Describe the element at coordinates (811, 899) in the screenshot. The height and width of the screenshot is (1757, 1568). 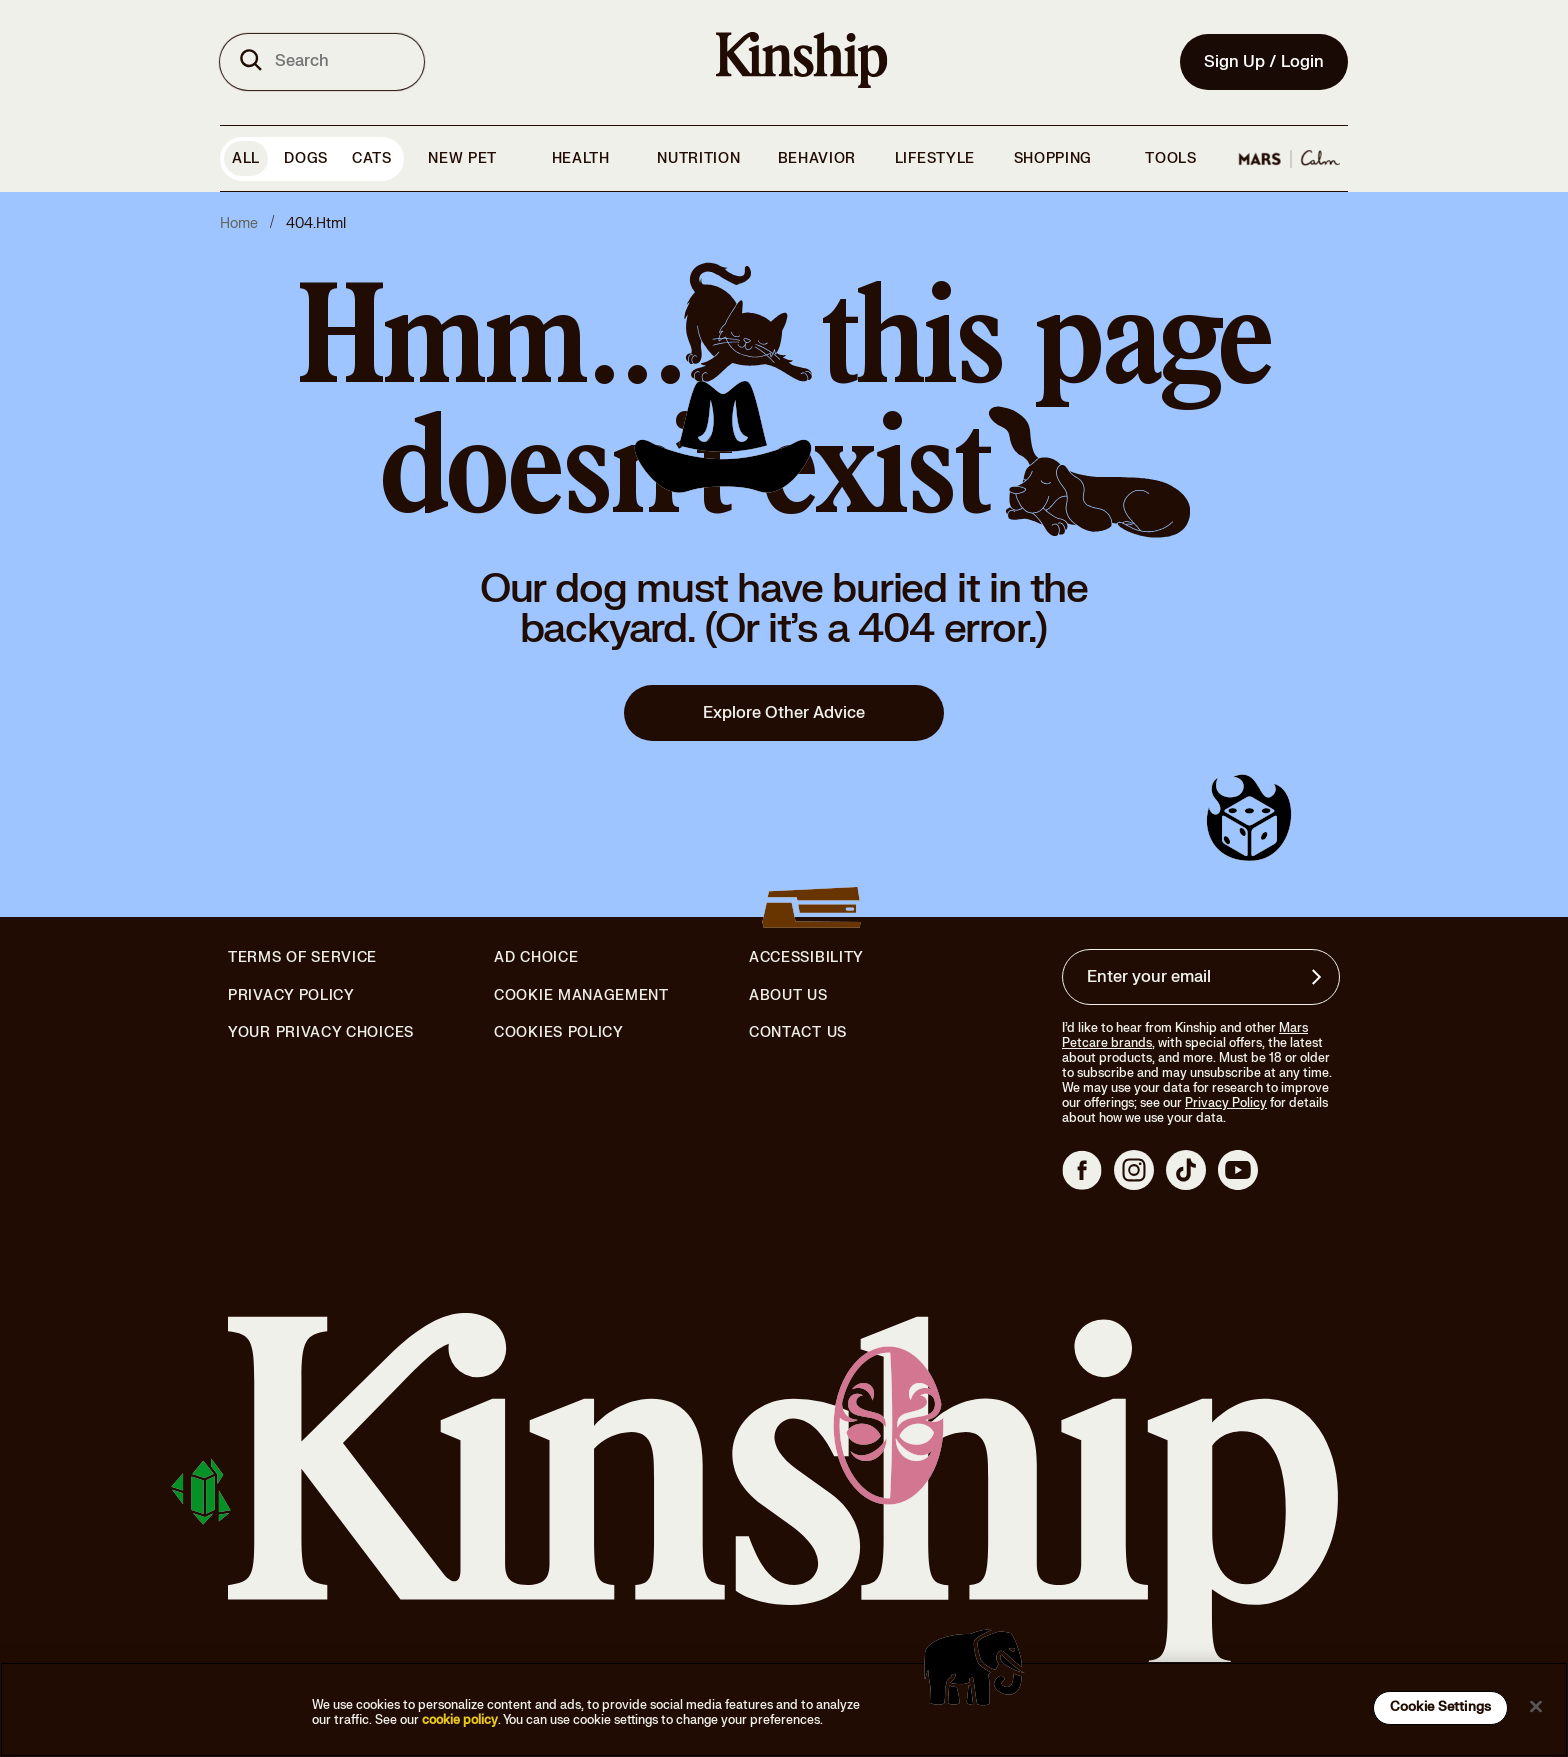
I see `staple documents together` at that location.